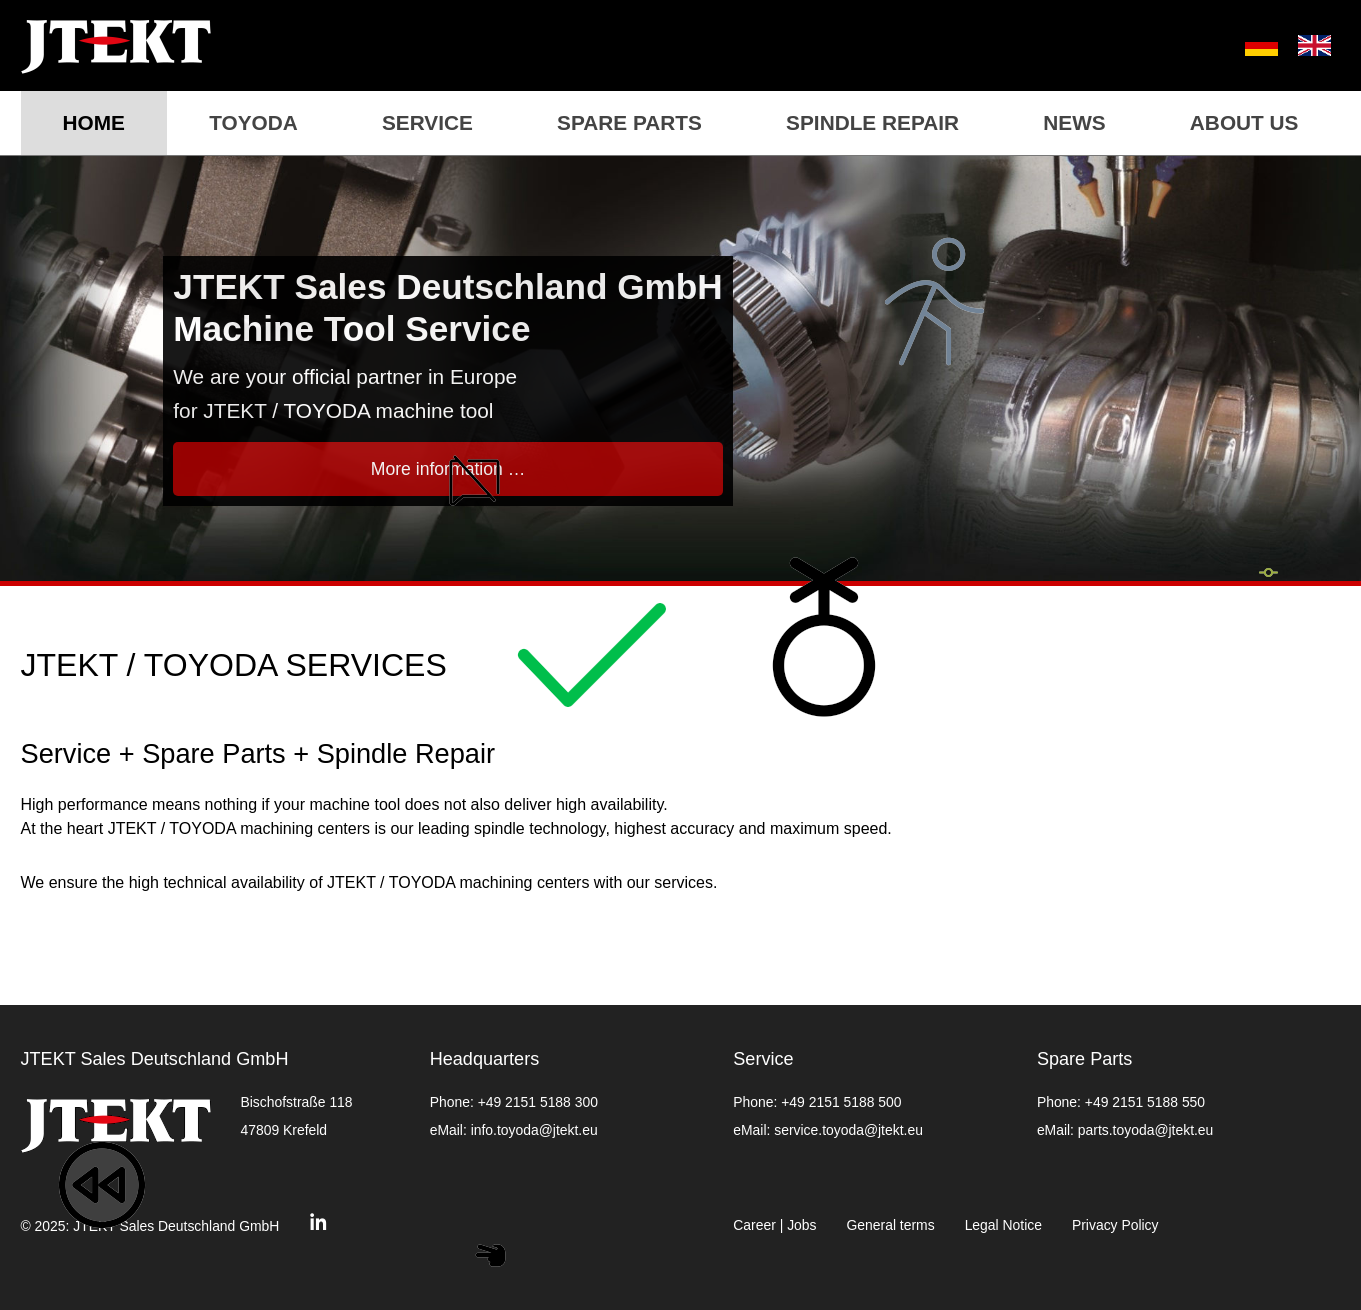  What do you see at coordinates (1268, 572) in the screenshot?
I see `view commit history` at bounding box center [1268, 572].